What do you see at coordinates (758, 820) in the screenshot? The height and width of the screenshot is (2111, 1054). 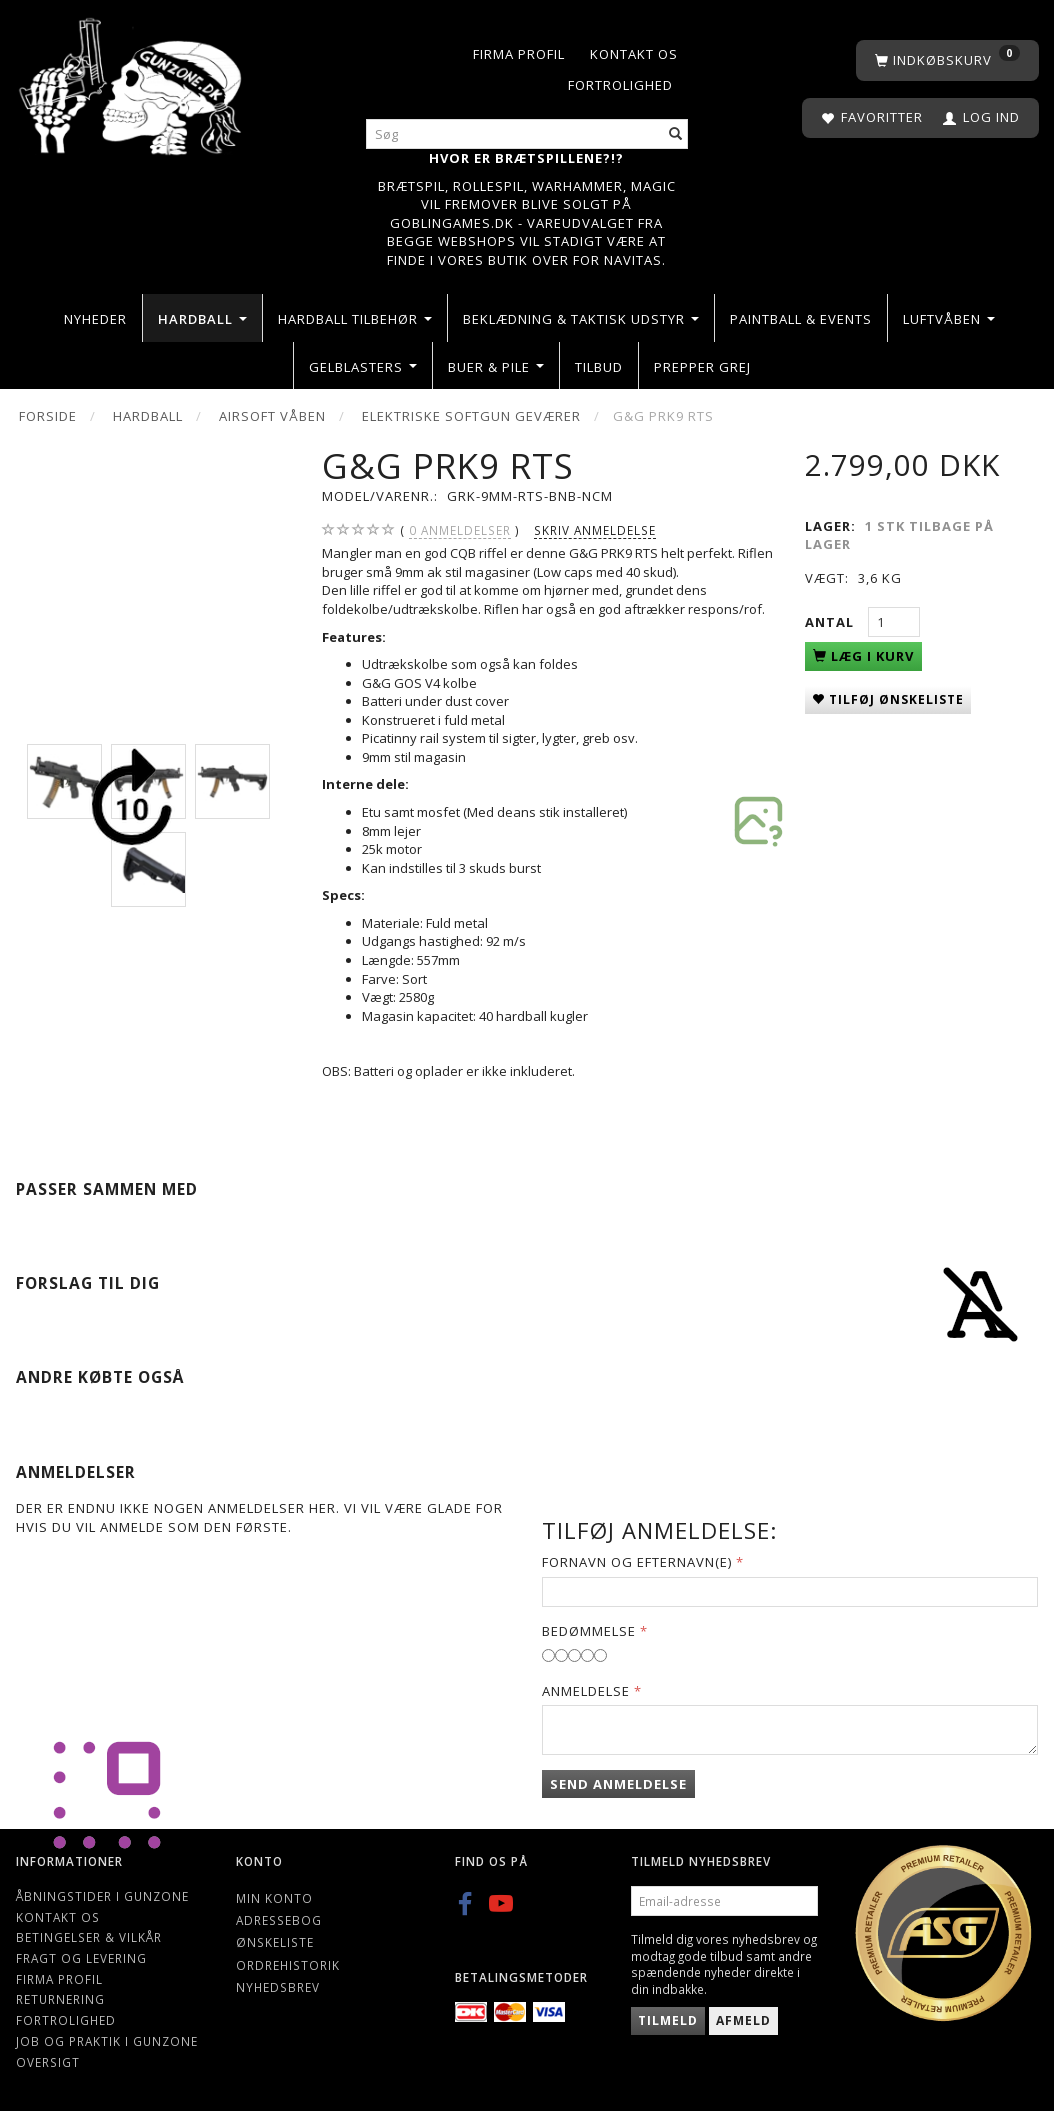 I see `unknown or missing image` at bounding box center [758, 820].